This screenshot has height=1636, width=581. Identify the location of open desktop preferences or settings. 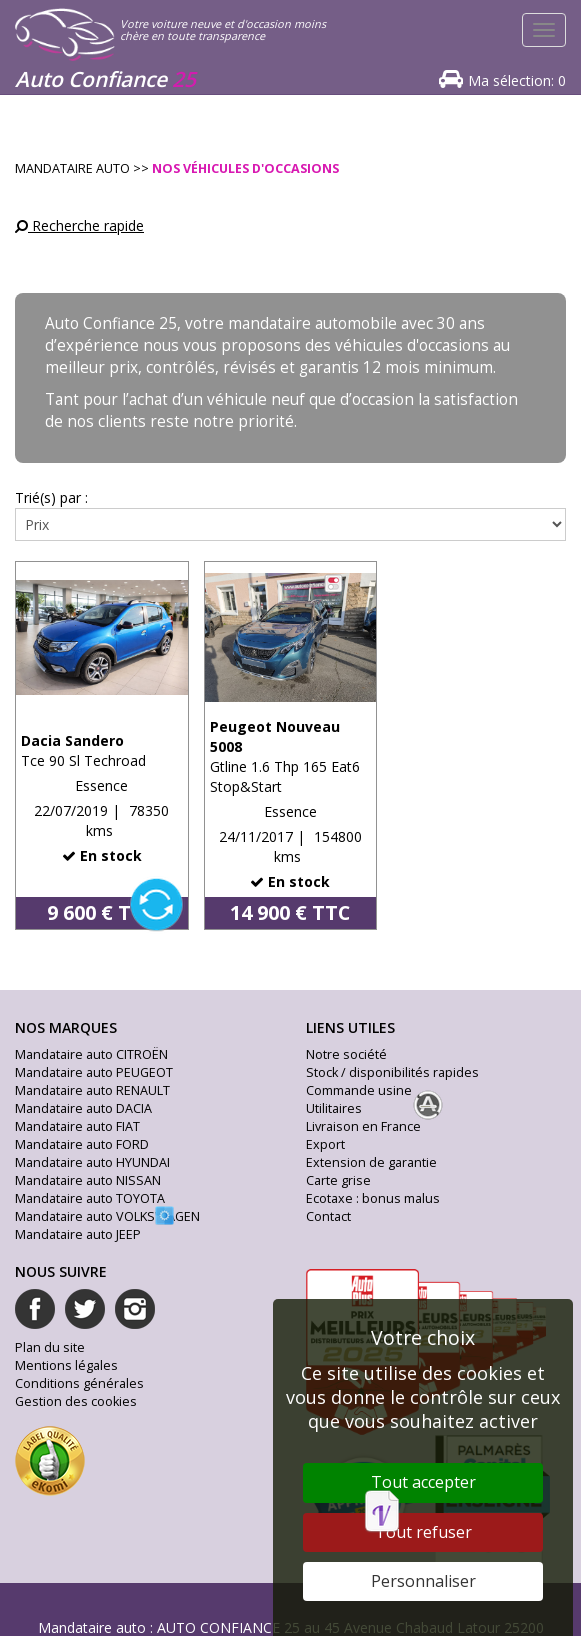
(333, 583).